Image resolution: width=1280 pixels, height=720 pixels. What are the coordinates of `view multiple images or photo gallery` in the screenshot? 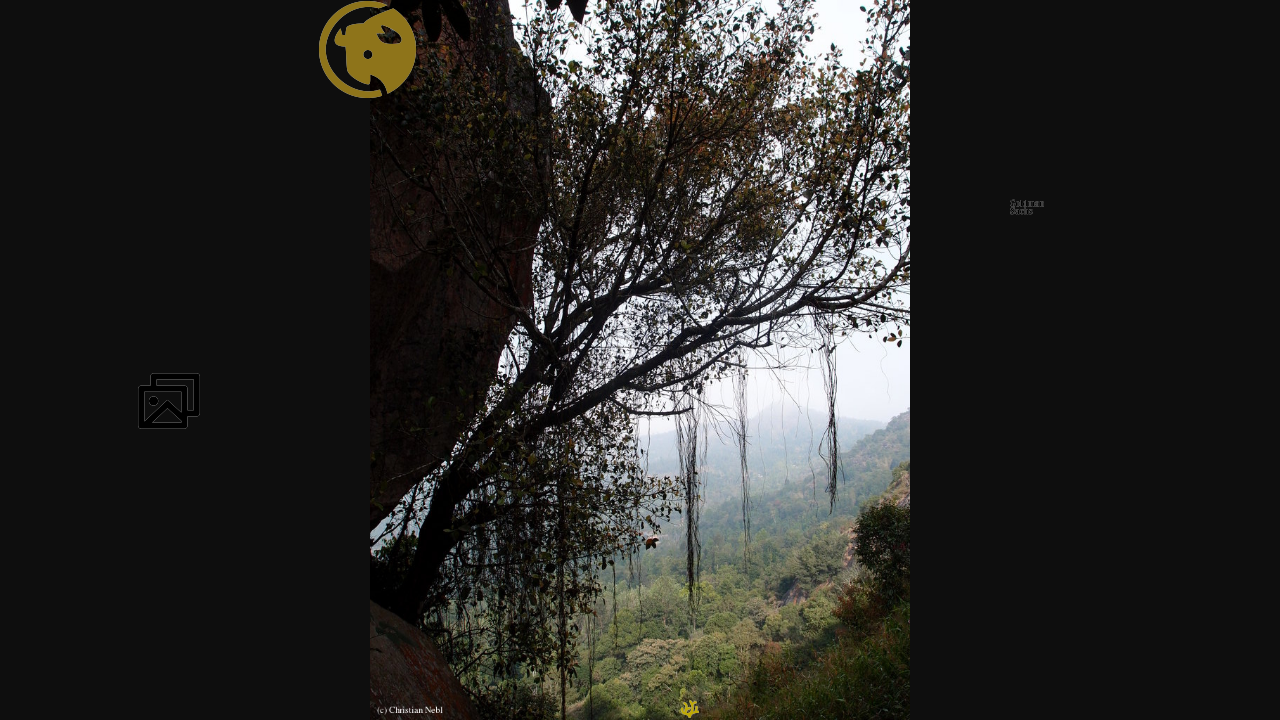 It's located at (169, 401).